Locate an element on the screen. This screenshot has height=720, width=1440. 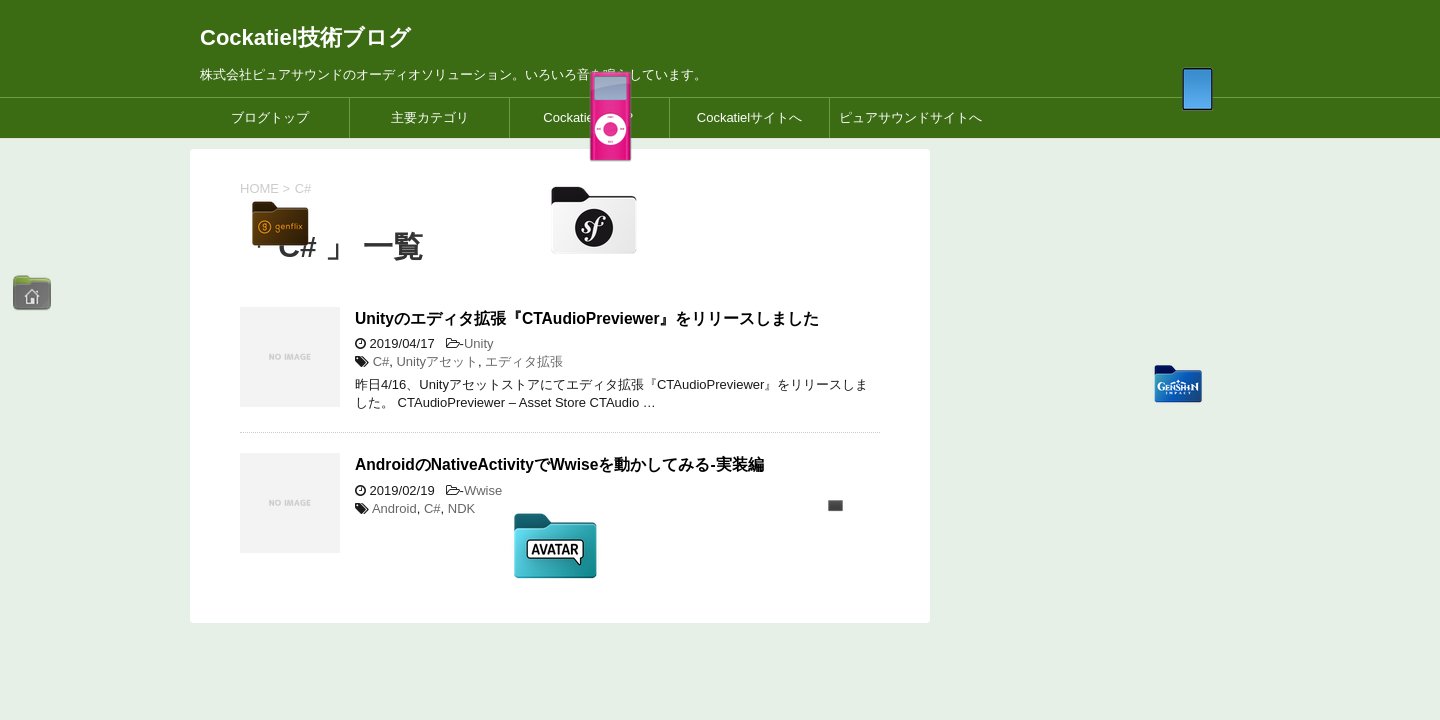
iPod nano device in pink is located at coordinates (610, 116).